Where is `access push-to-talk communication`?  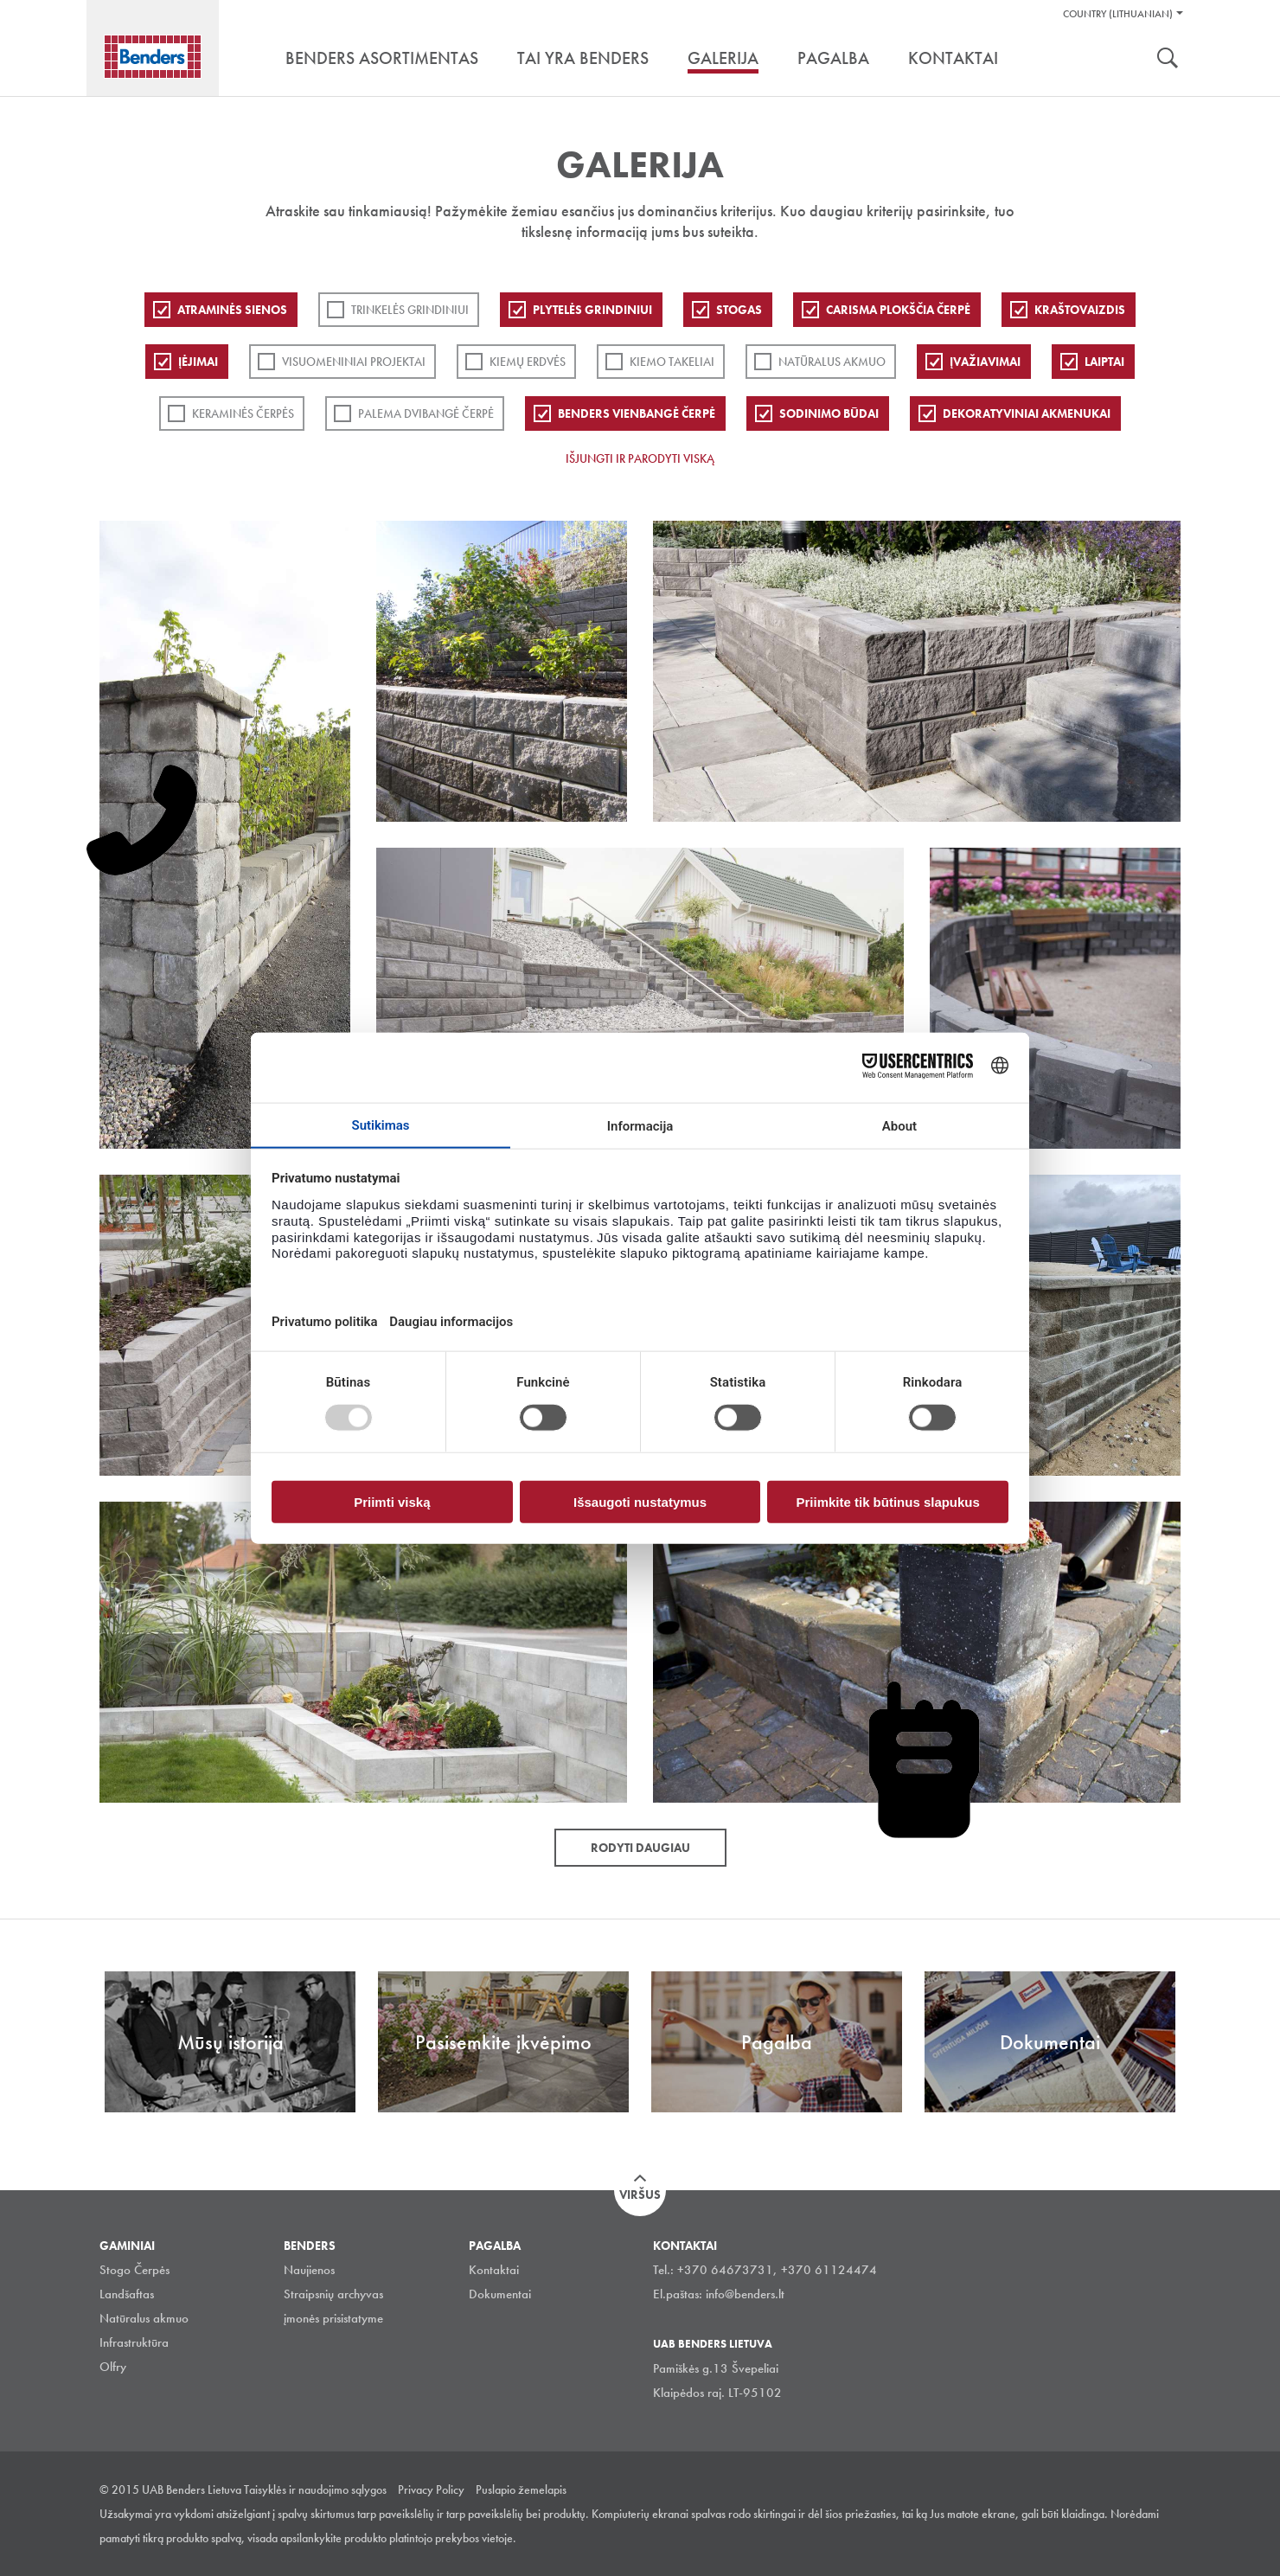
access push-to-talk communication is located at coordinates (924, 1764).